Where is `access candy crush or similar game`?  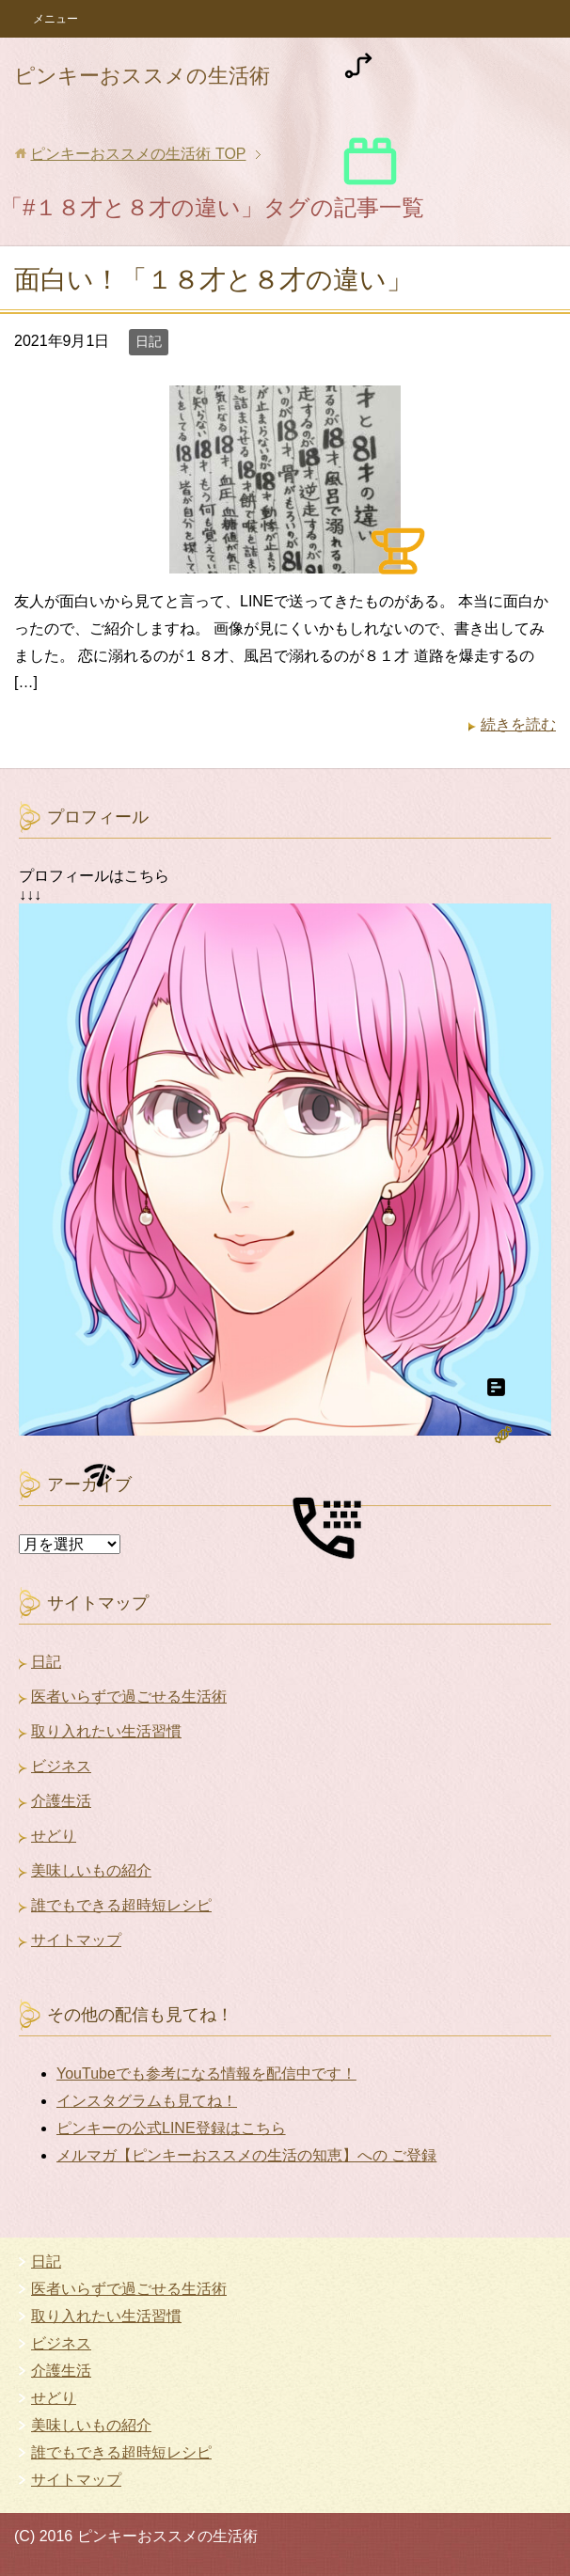
access candy crush or similar game is located at coordinates (503, 1435).